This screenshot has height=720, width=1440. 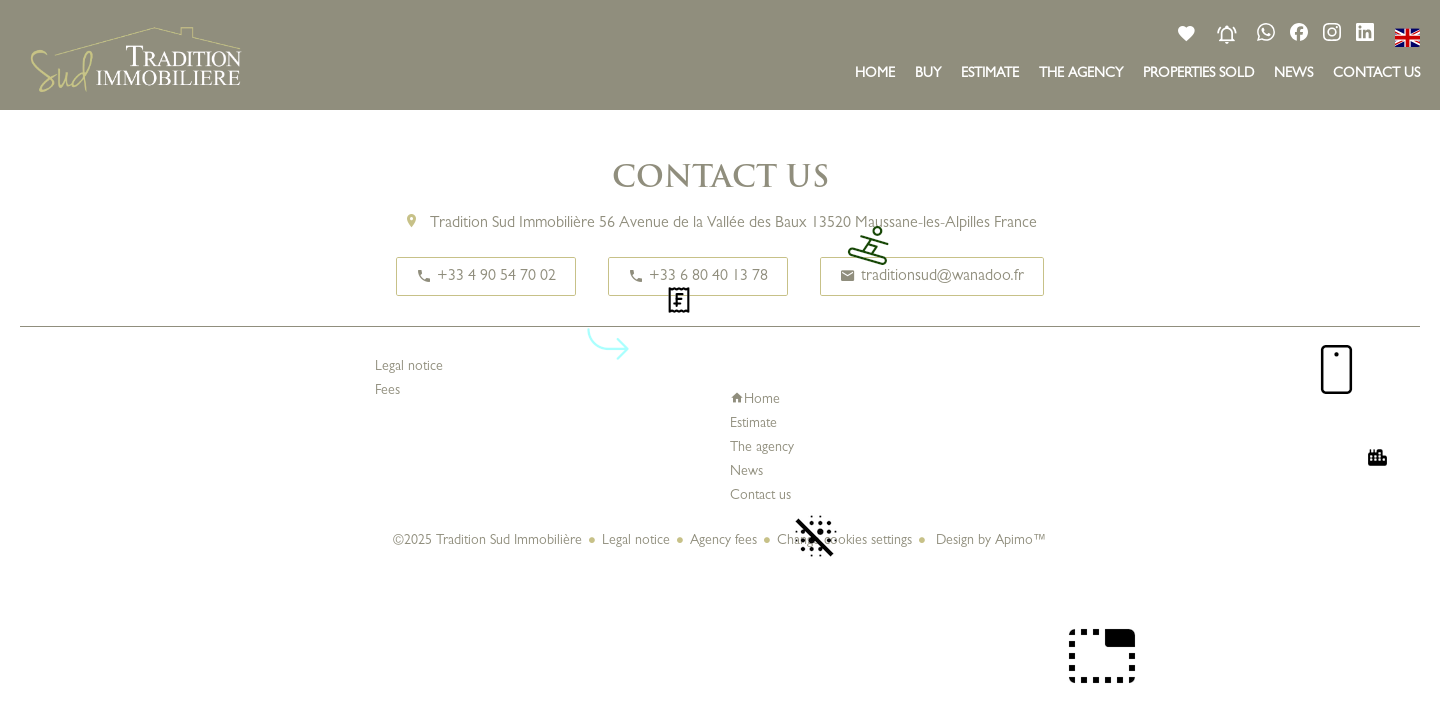 I want to click on view city or urban location, so click(x=1377, y=457).